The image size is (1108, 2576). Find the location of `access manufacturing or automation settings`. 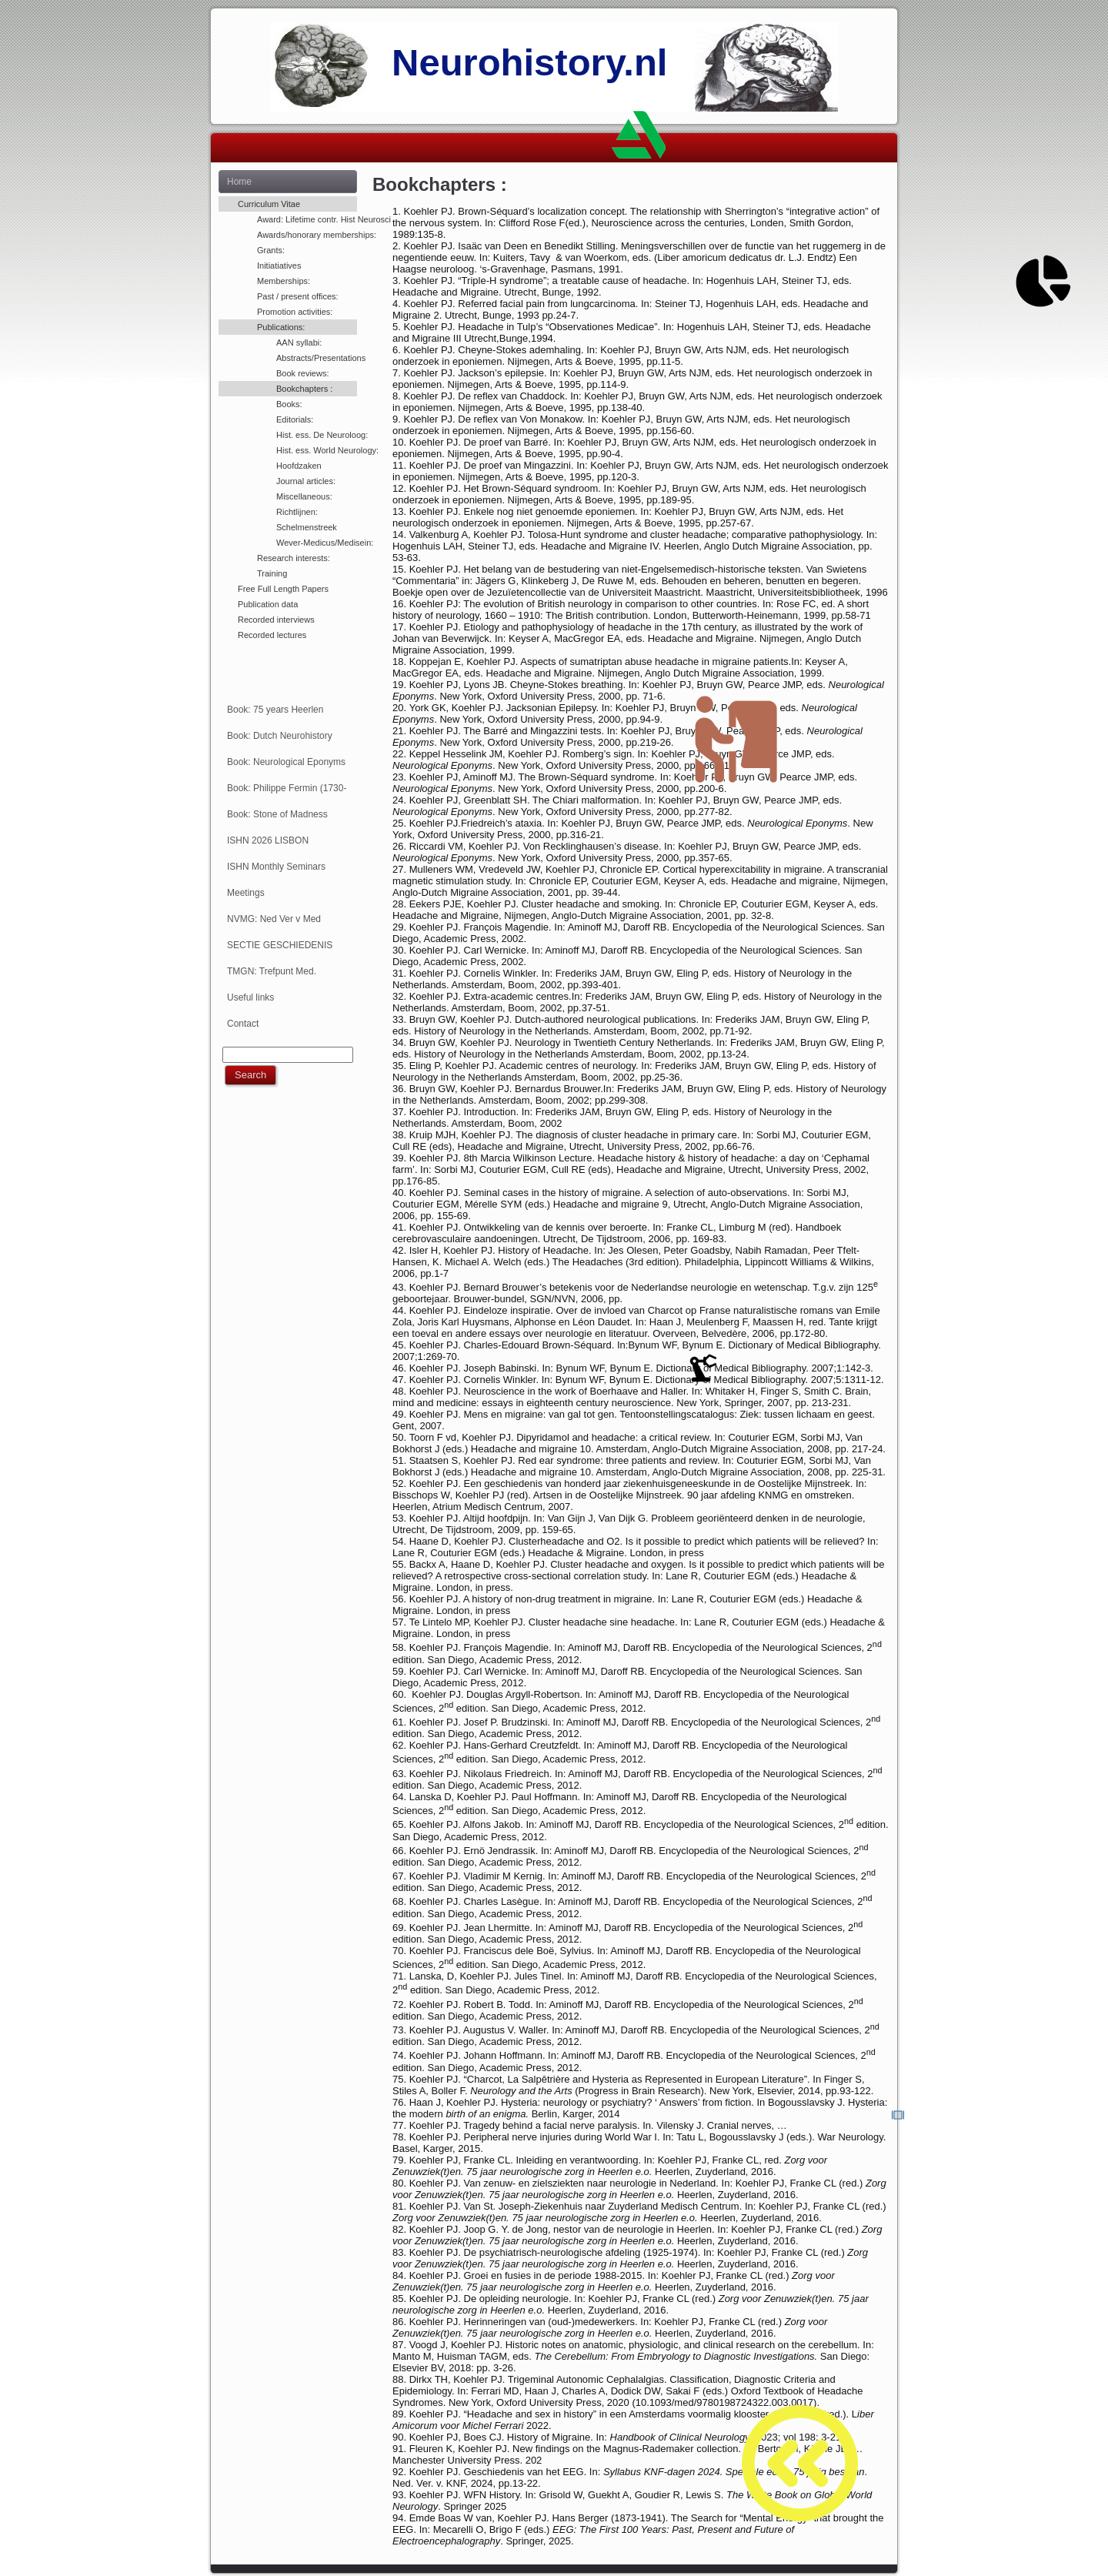

access manufacturing or automation settings is located at coordinates (703, 1368).